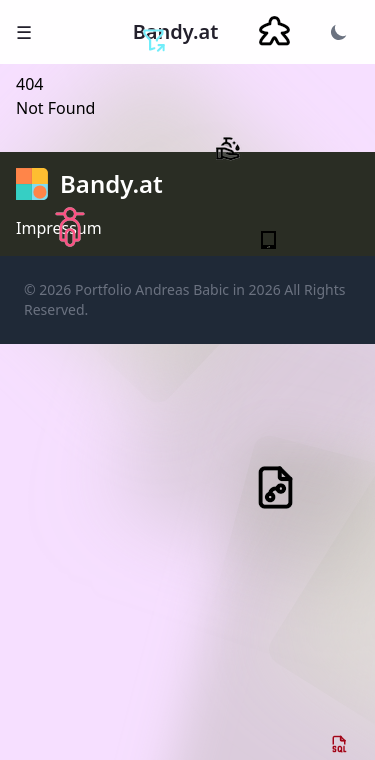 Image resolution: width=375 pixels, height=760 pixels. I want to click on hand washing or hygiene reminder, so click(228, 148).